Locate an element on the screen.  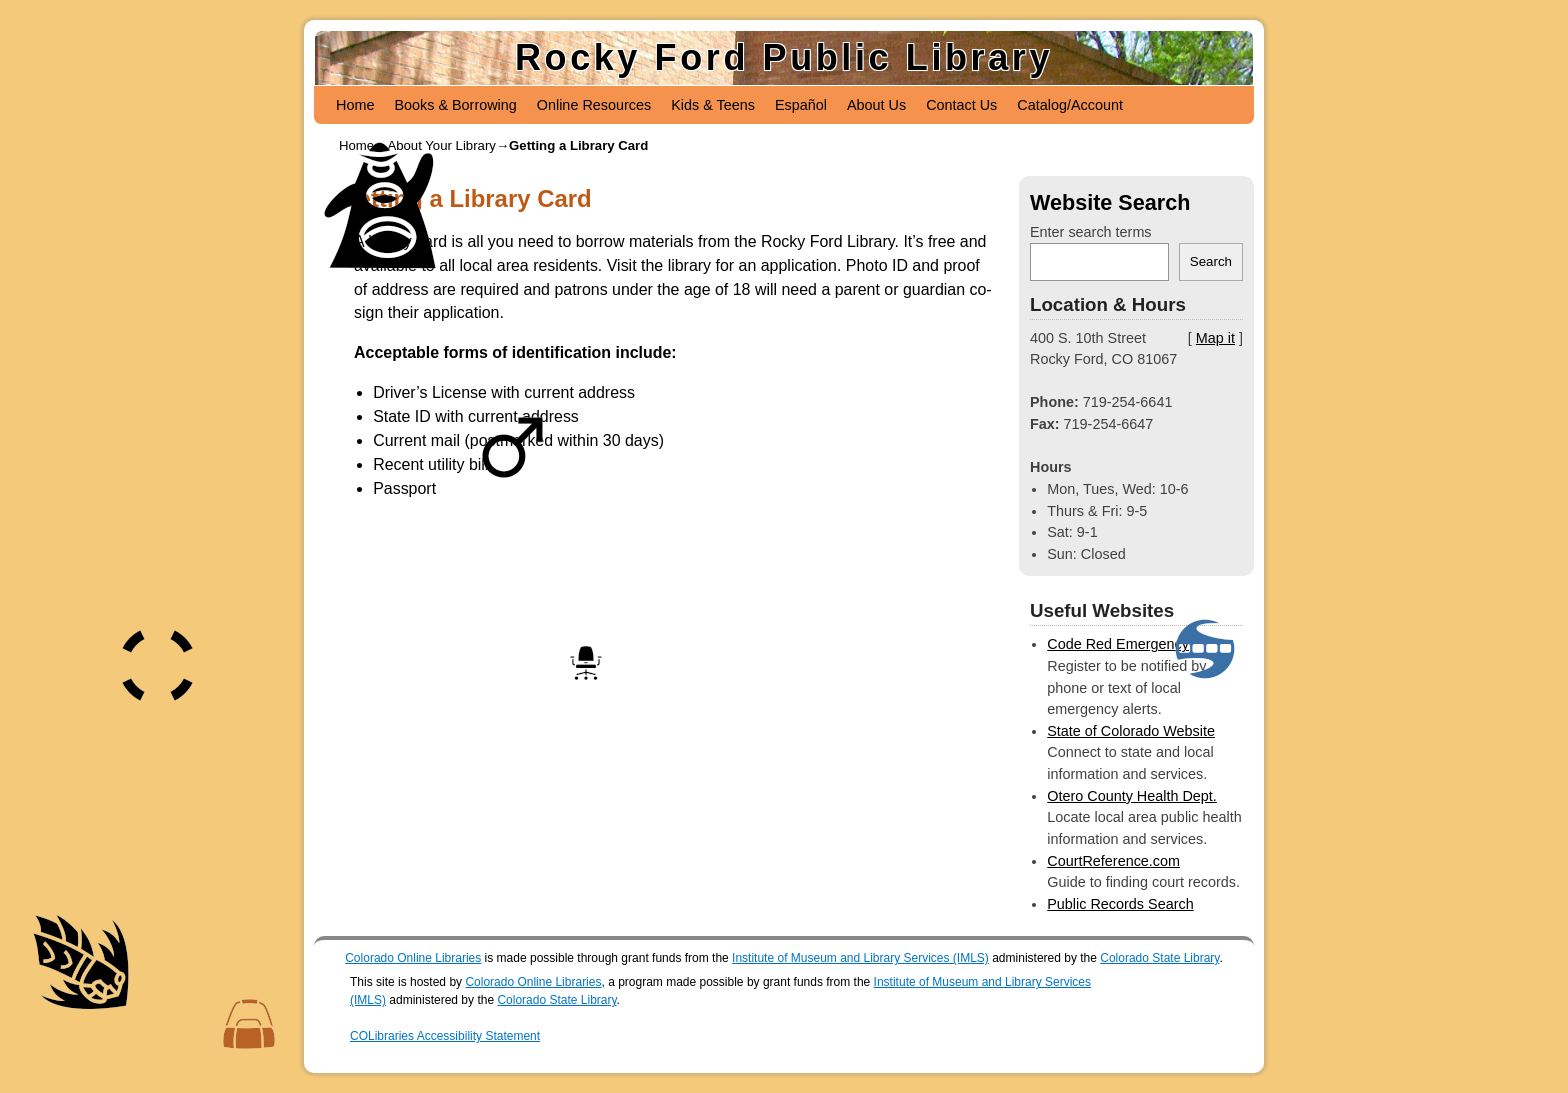
access video or media gallery is located at coordinates (1205, 649).